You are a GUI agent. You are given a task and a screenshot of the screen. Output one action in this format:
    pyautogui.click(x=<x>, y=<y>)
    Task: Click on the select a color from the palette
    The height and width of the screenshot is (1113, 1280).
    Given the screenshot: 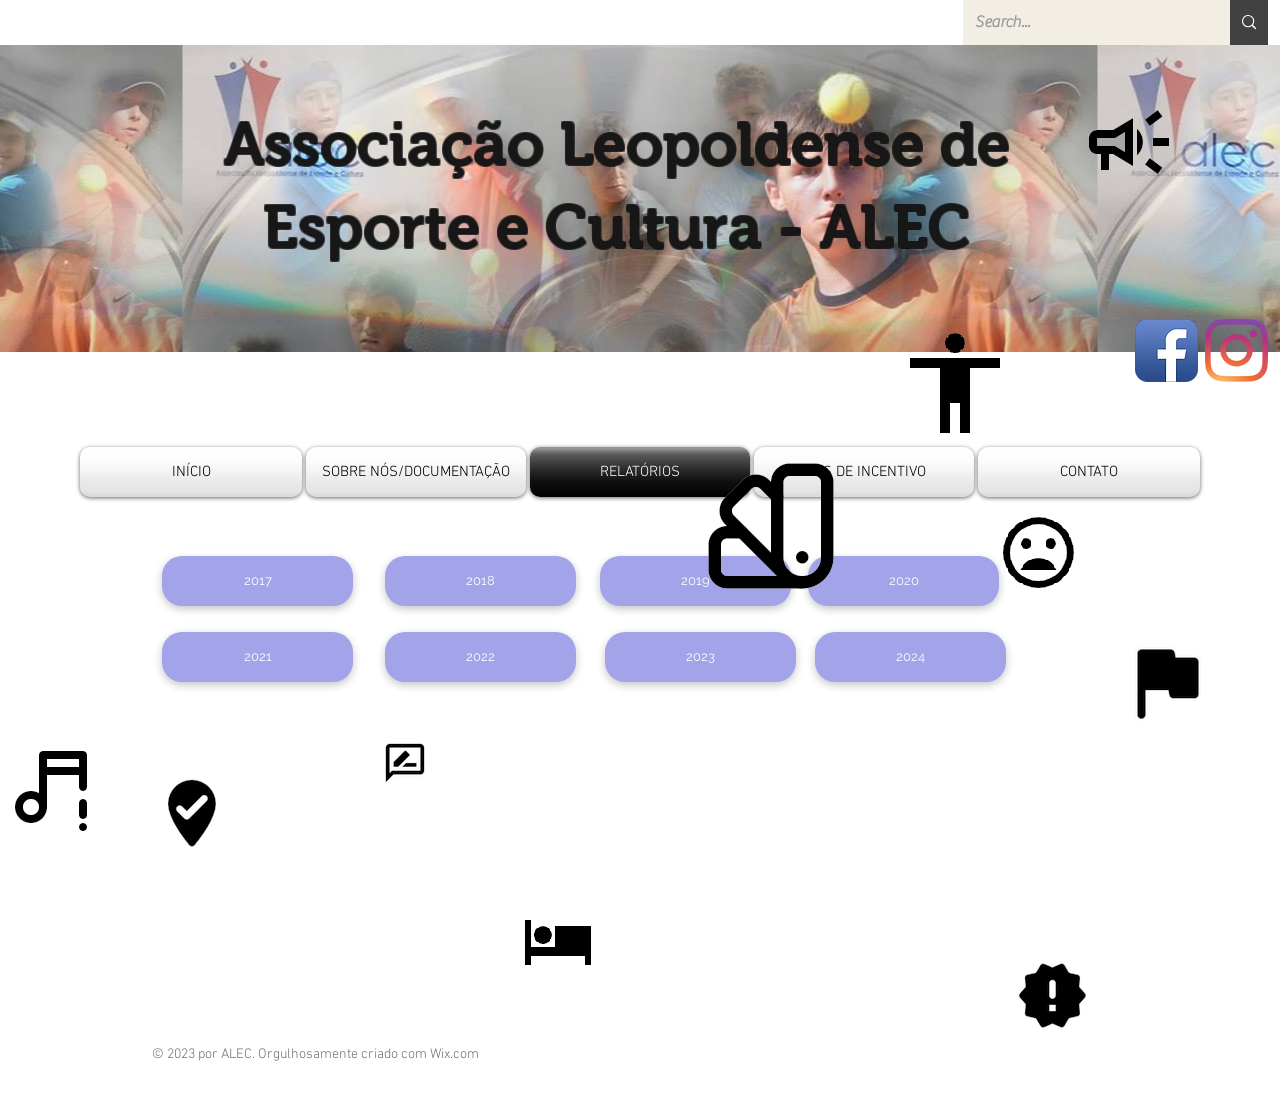 What is the action you would take?
    pyautogui.click(x=771, y=526)
    